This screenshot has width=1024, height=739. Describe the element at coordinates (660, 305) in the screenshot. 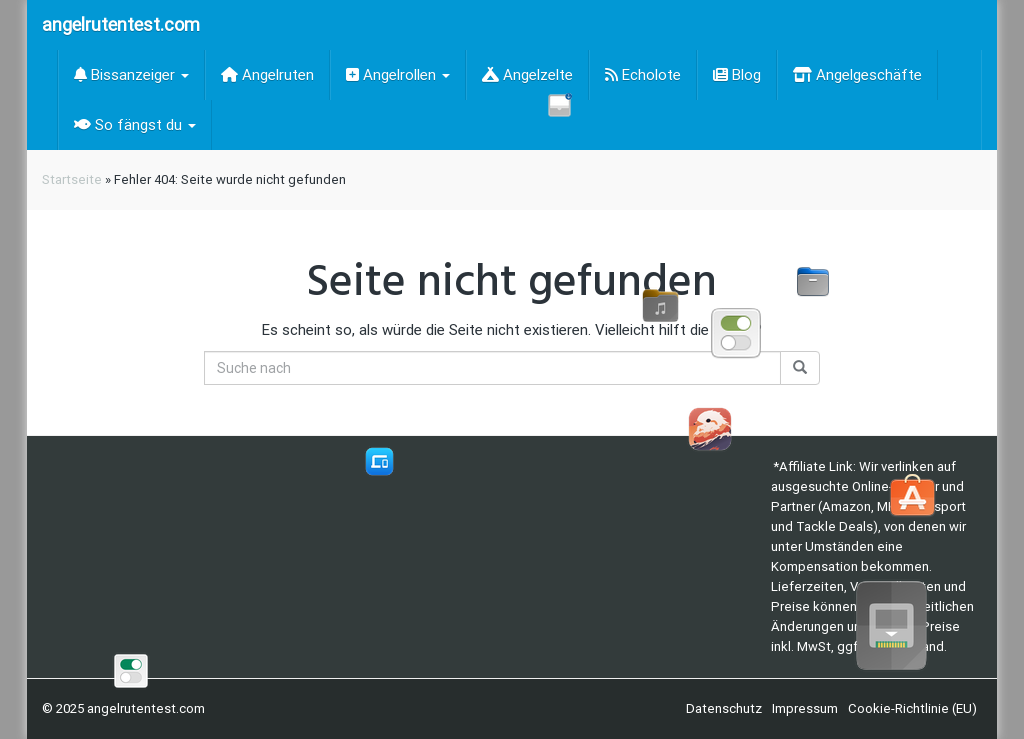

I see `open your music folder` at that location.